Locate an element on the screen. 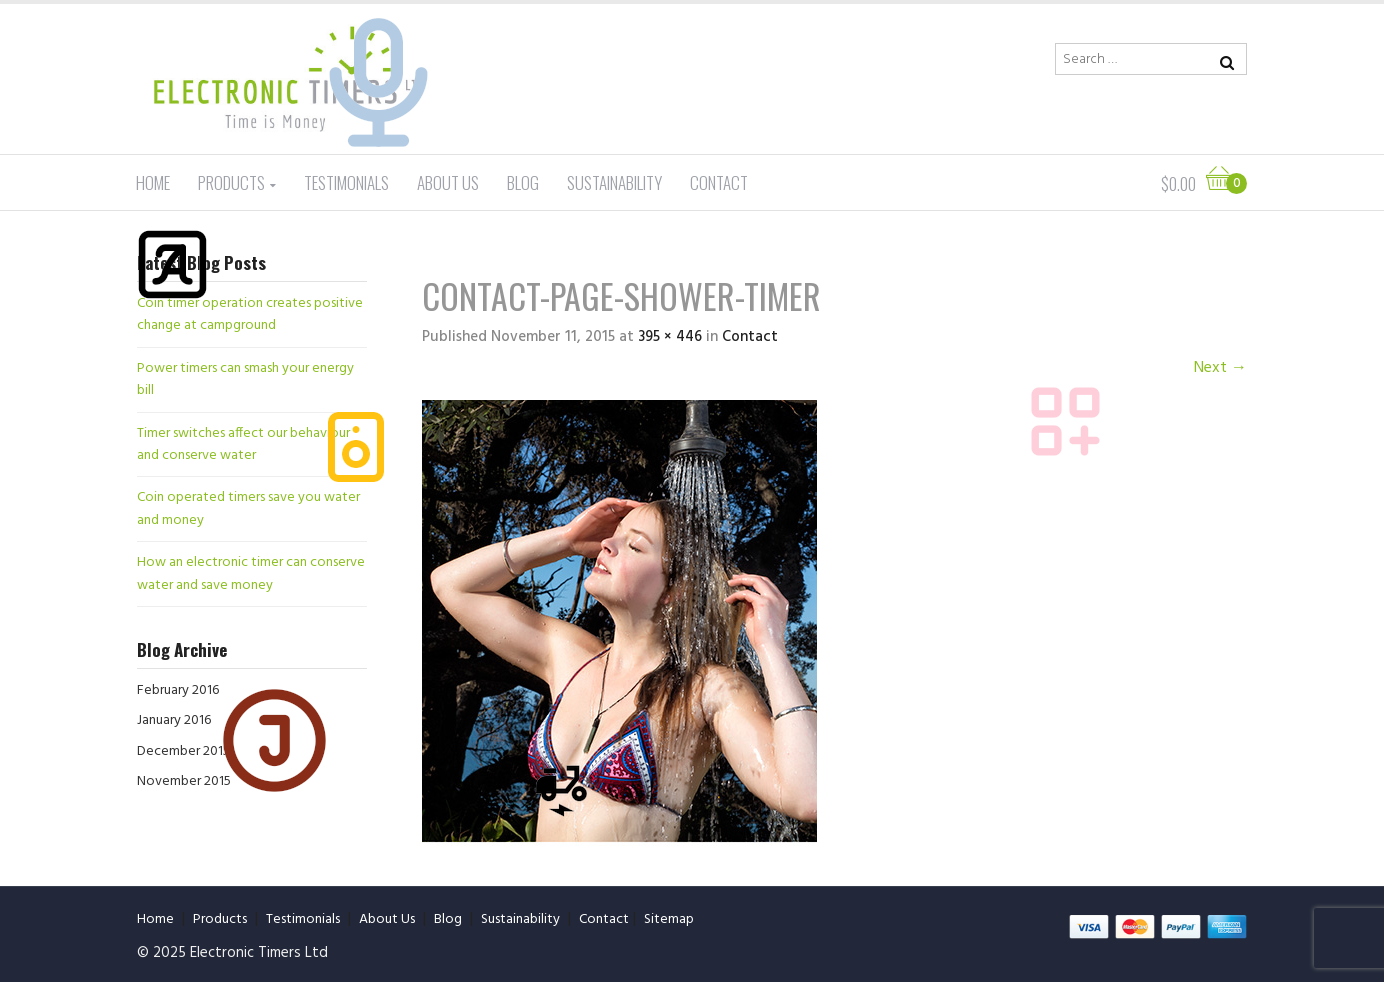  indicates items or contacts starting with the letter J is located at coordinates (274, 740).